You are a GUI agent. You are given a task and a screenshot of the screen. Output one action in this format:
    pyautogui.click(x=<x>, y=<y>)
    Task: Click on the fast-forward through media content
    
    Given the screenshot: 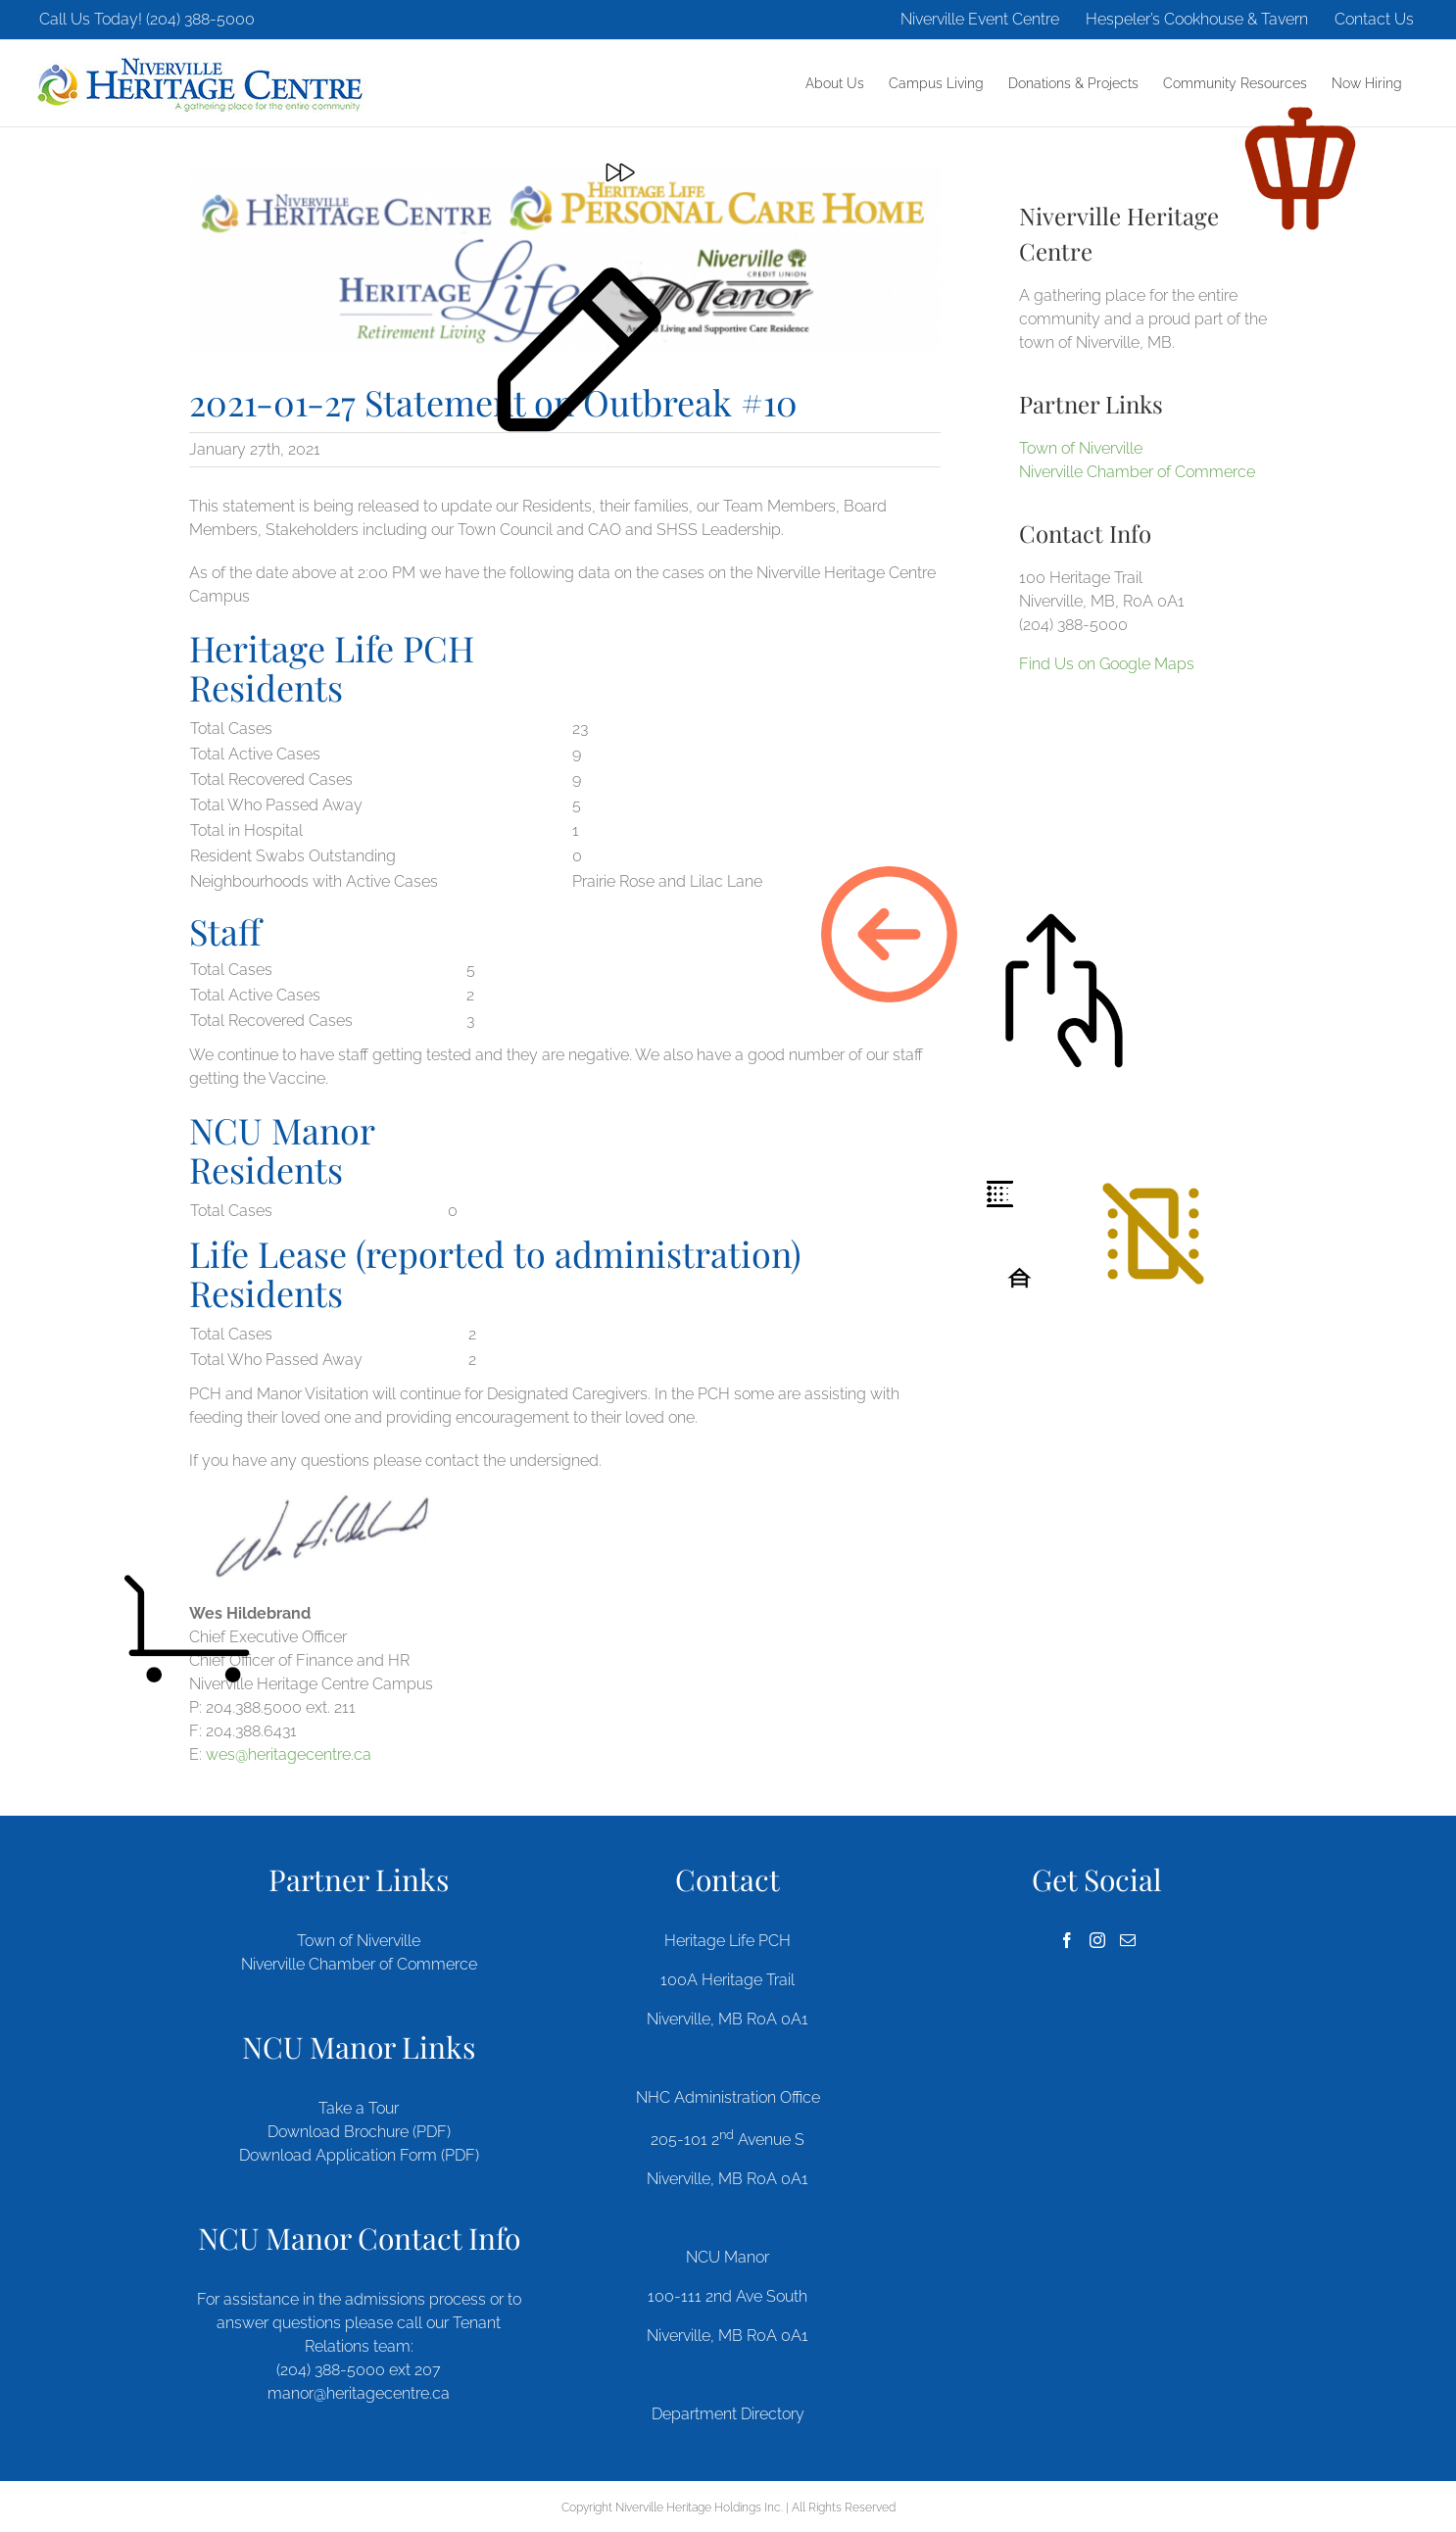 What is the action you would take?
    pyautogui.click(x=618, y=172)
    